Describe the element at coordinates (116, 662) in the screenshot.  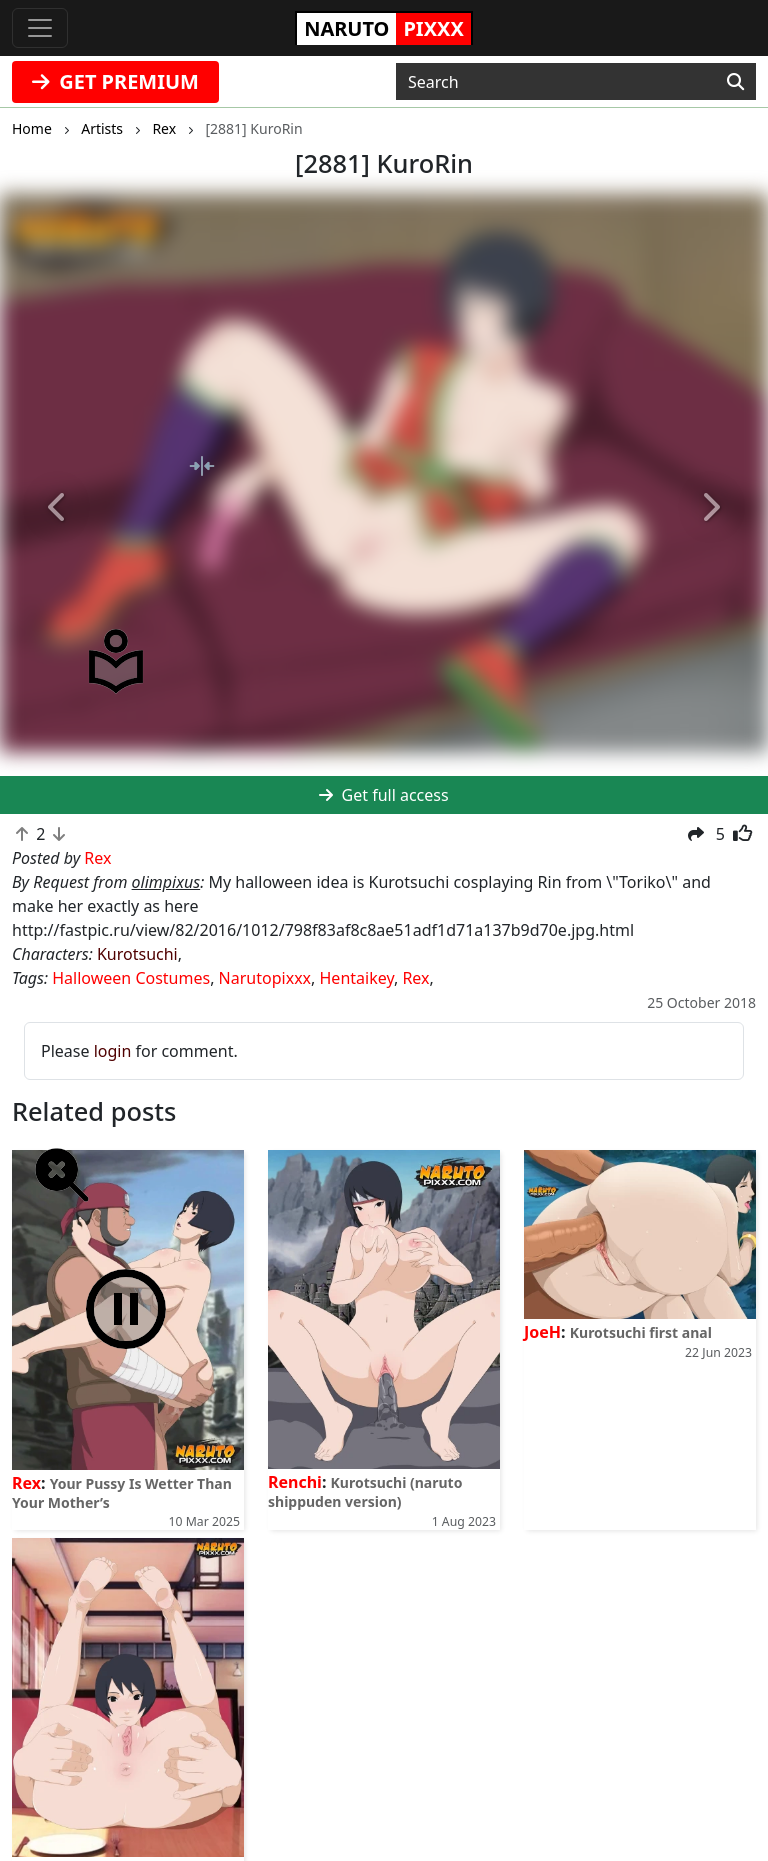
I see `access local library or reading resources` at that location.